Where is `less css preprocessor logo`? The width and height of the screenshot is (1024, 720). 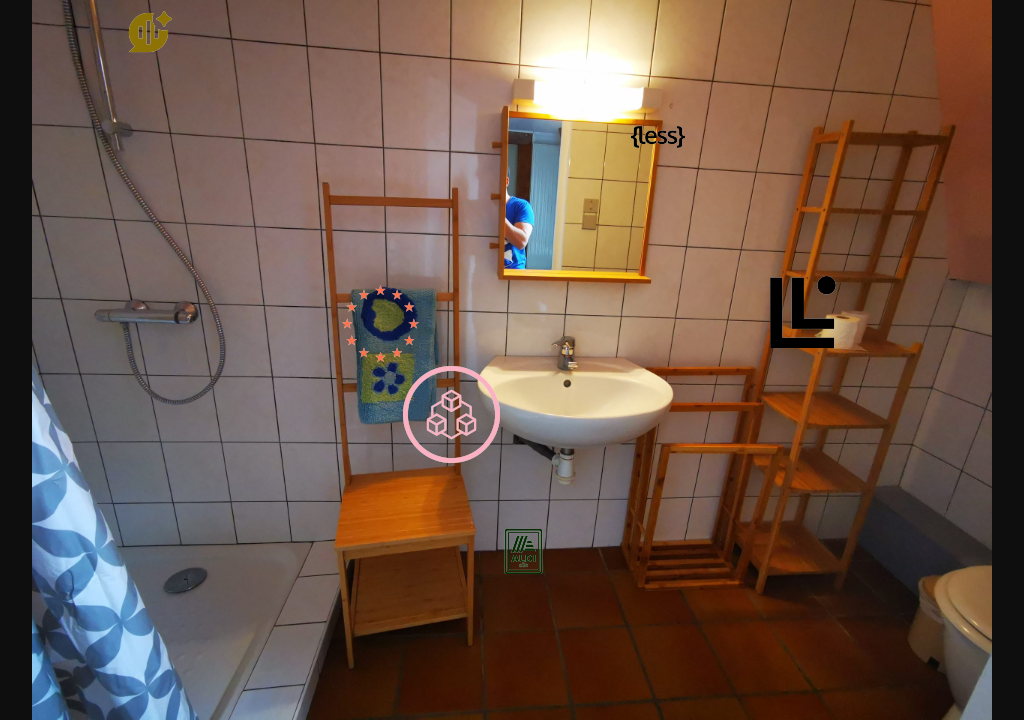 less css preprocessor logo is located at coordinates (658, 137).